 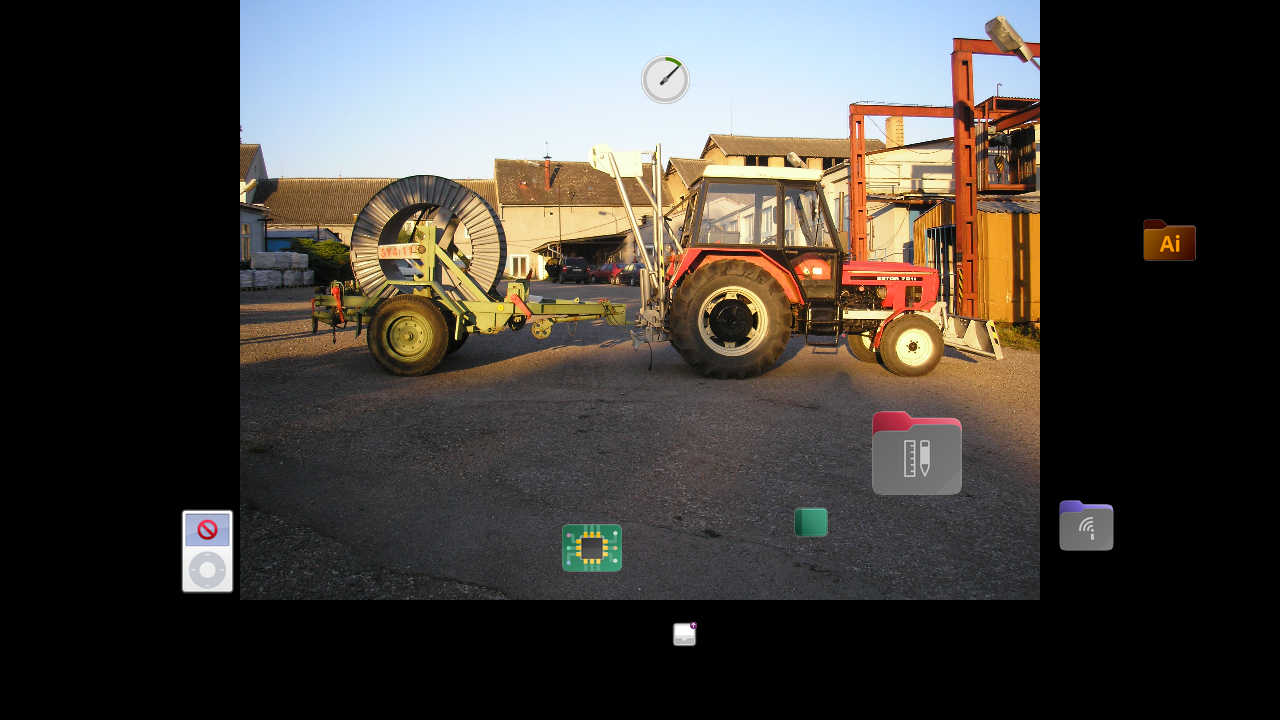 I want to click on open sysprof system profiler, so click(x=665, y=79).